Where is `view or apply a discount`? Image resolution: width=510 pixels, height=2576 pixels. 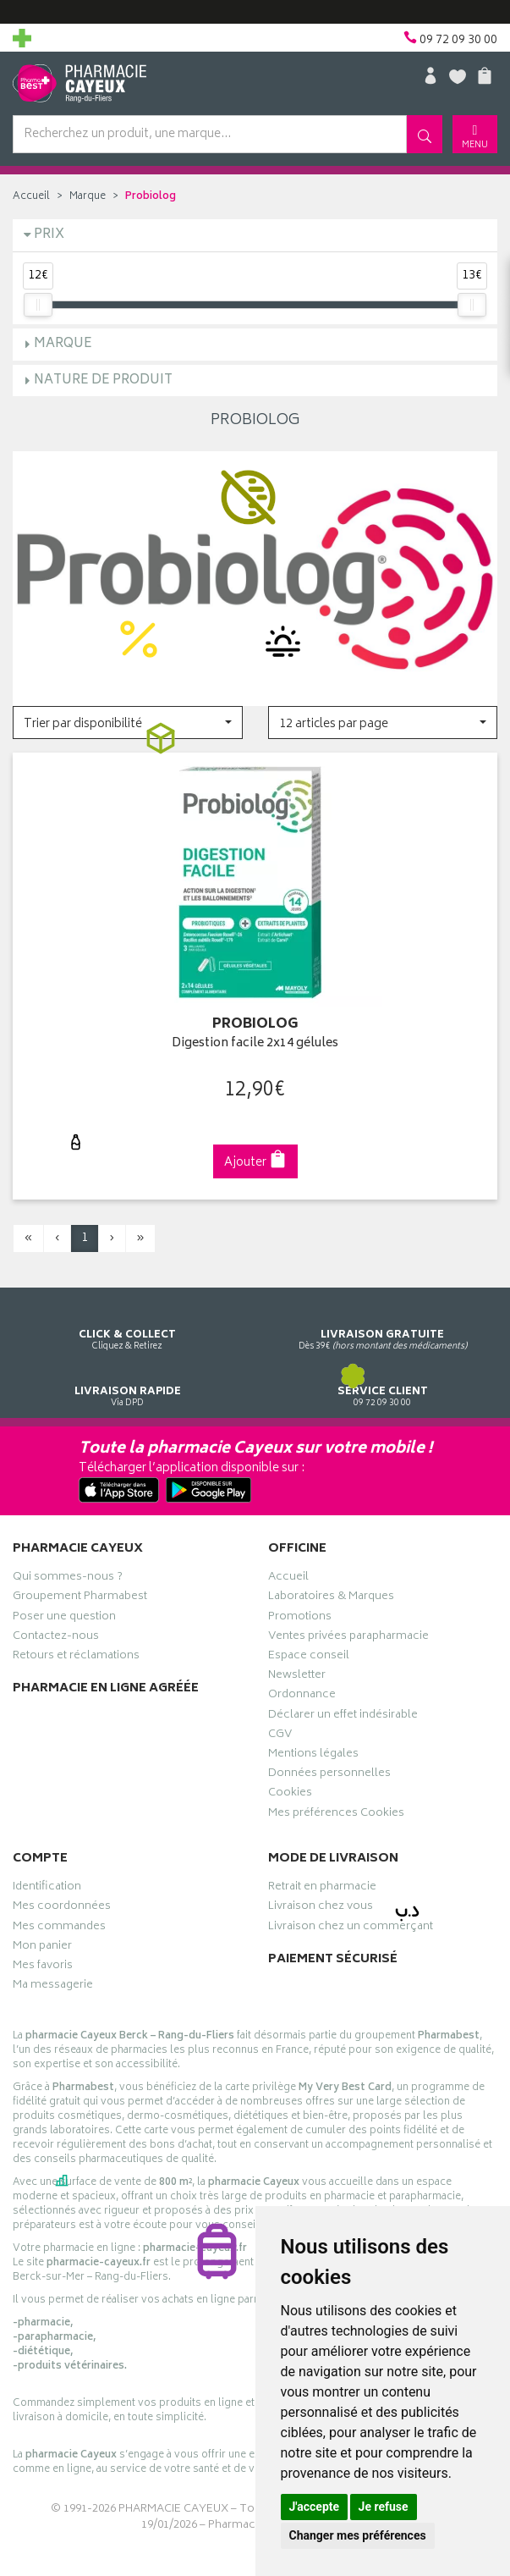
view or apply a discount is located at coordinates (139, 639).